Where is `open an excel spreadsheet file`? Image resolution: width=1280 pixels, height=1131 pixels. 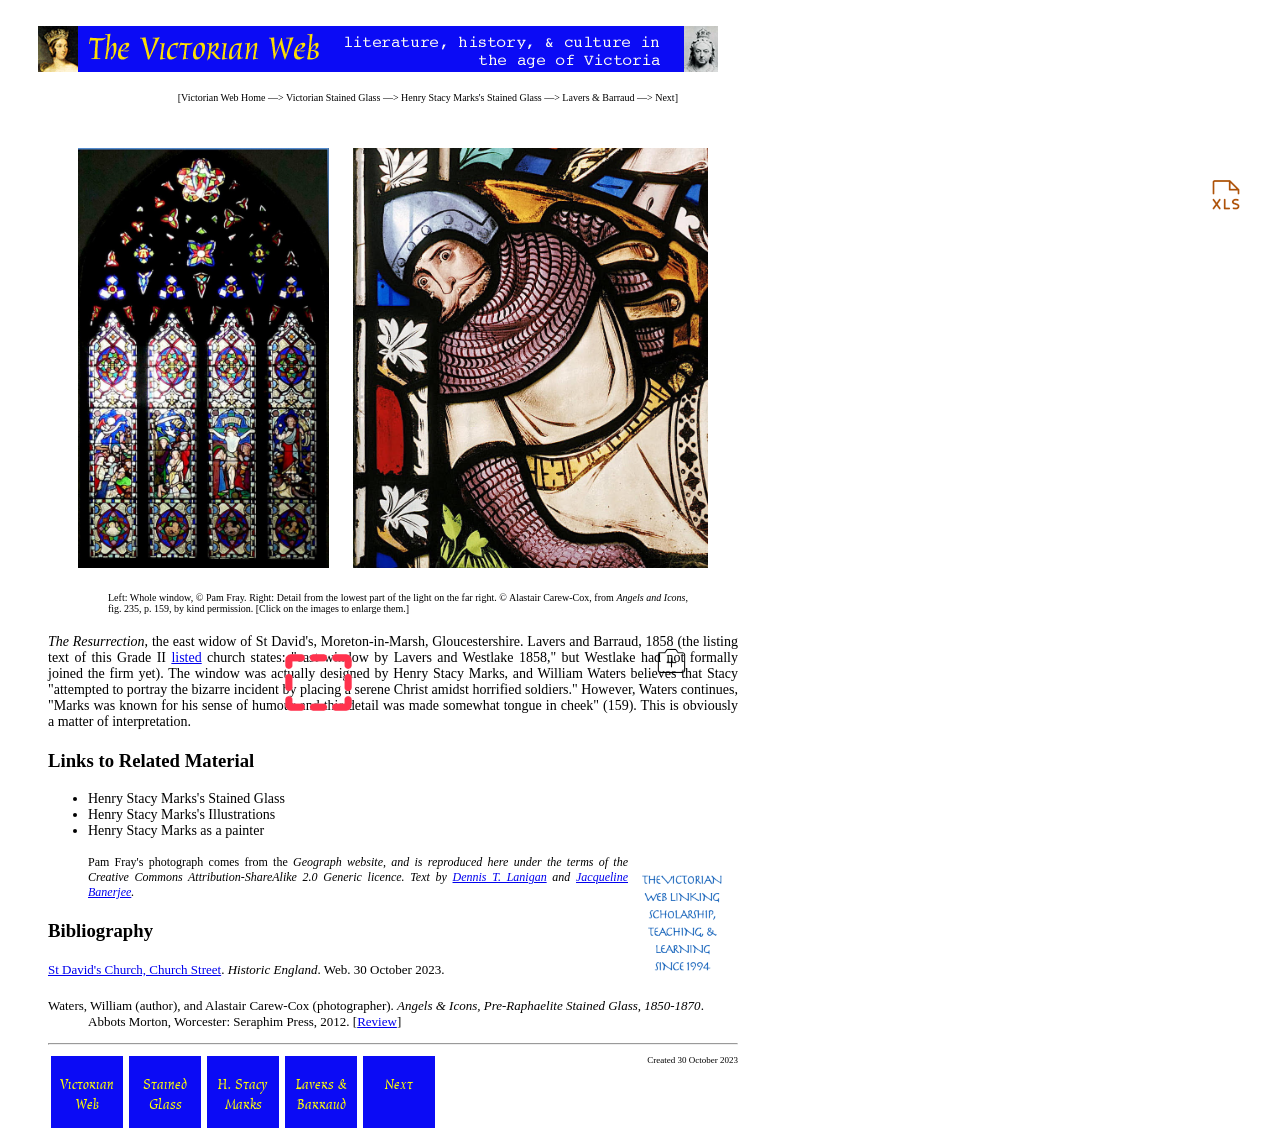
open an excel spreadsheet file is located at coordinates (1226, 196).